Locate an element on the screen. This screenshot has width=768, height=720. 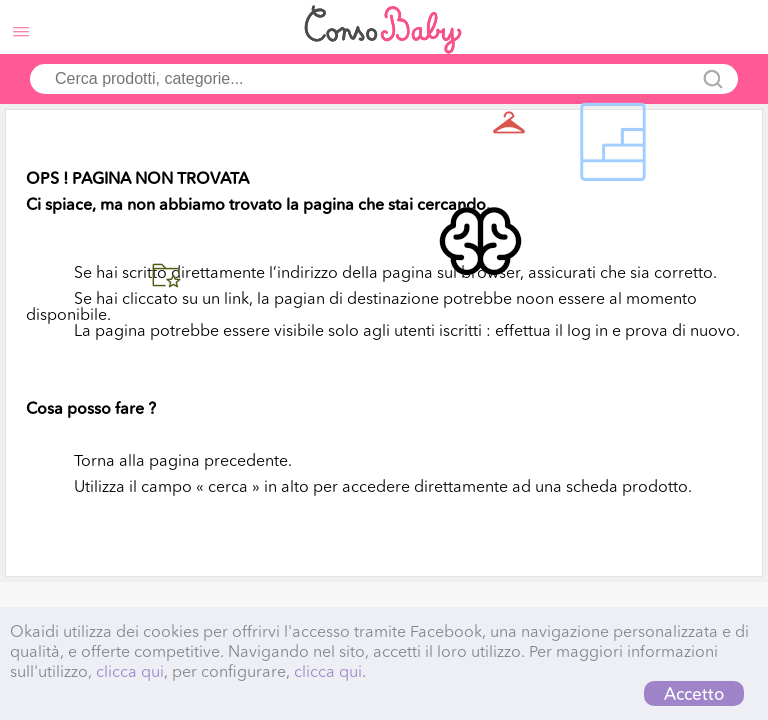
access wardrobe or clothing options is located at coordinates (509, 124).